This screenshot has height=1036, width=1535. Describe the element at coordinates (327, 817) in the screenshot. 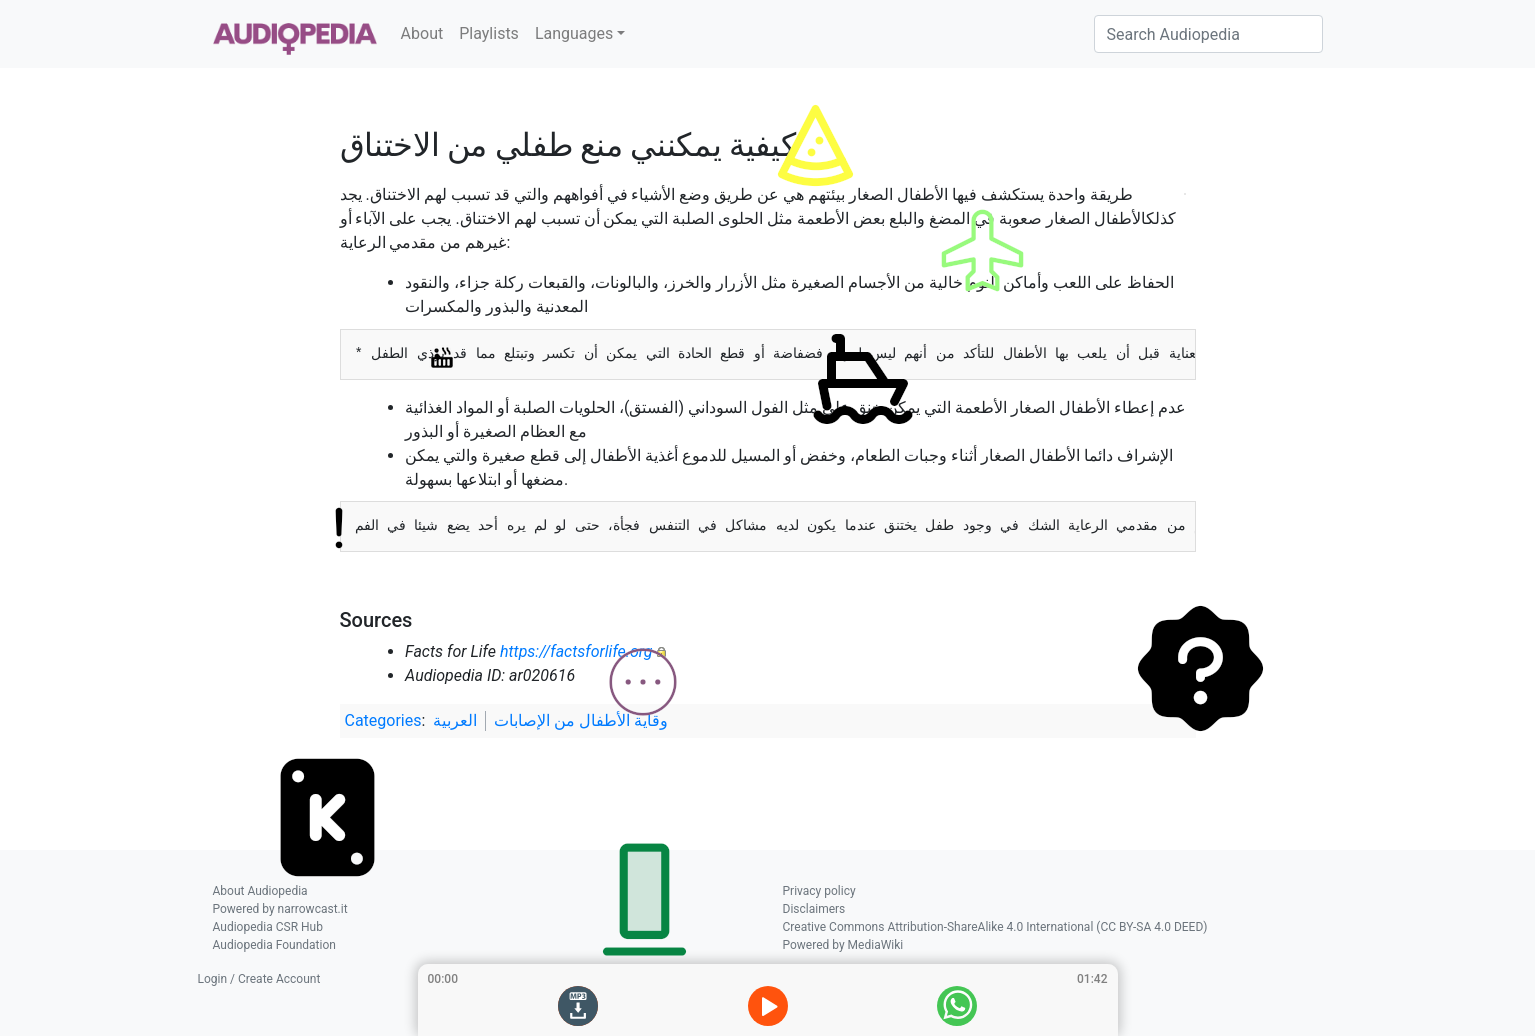

I see `king playing card in a card game app` at that location.